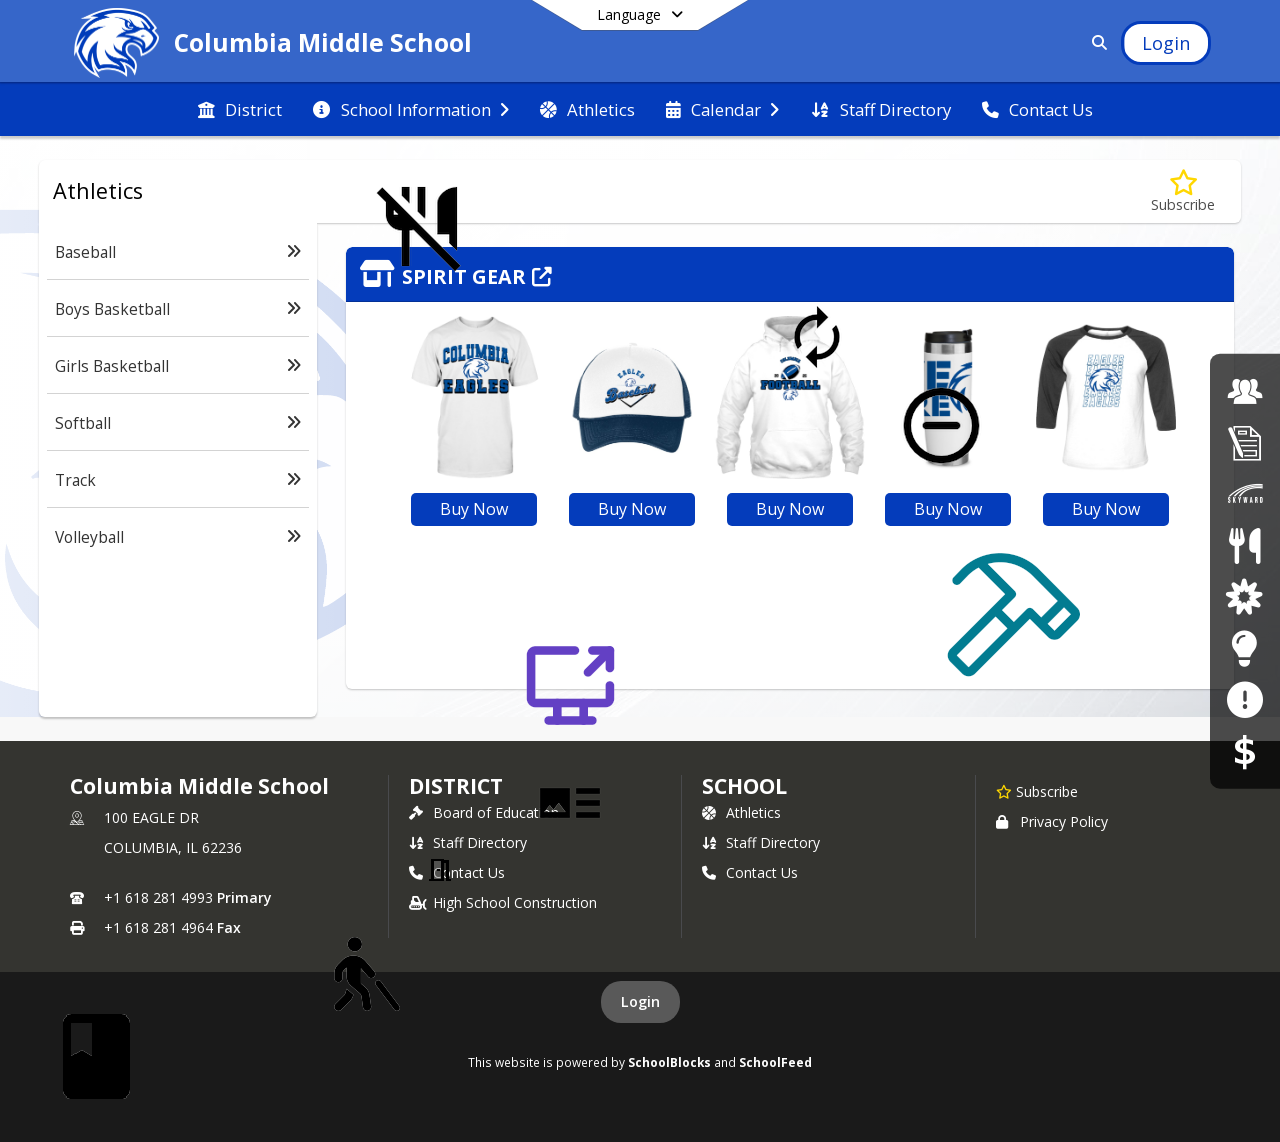  I want to click on access your bookmarked content, so click(96, 1056).